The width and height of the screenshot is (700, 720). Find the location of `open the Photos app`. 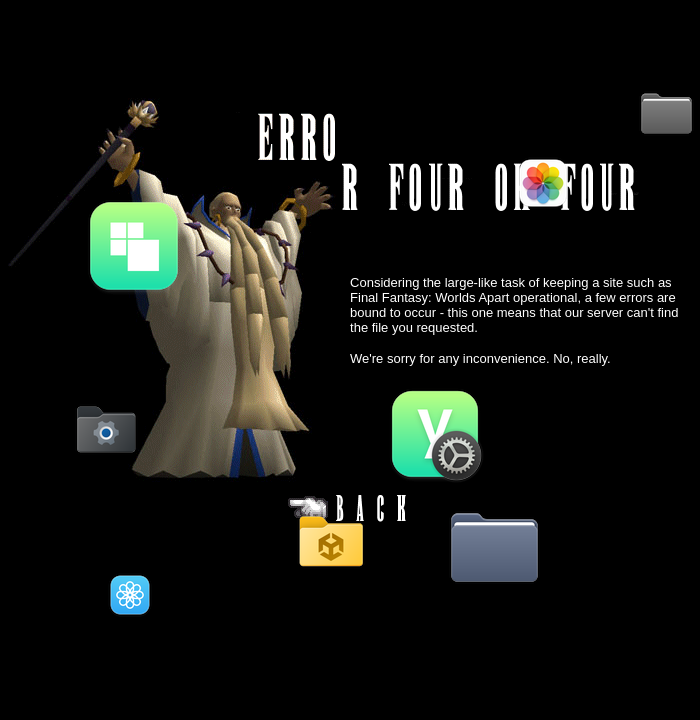

open the Photos app is located at coordinates (543, 183).